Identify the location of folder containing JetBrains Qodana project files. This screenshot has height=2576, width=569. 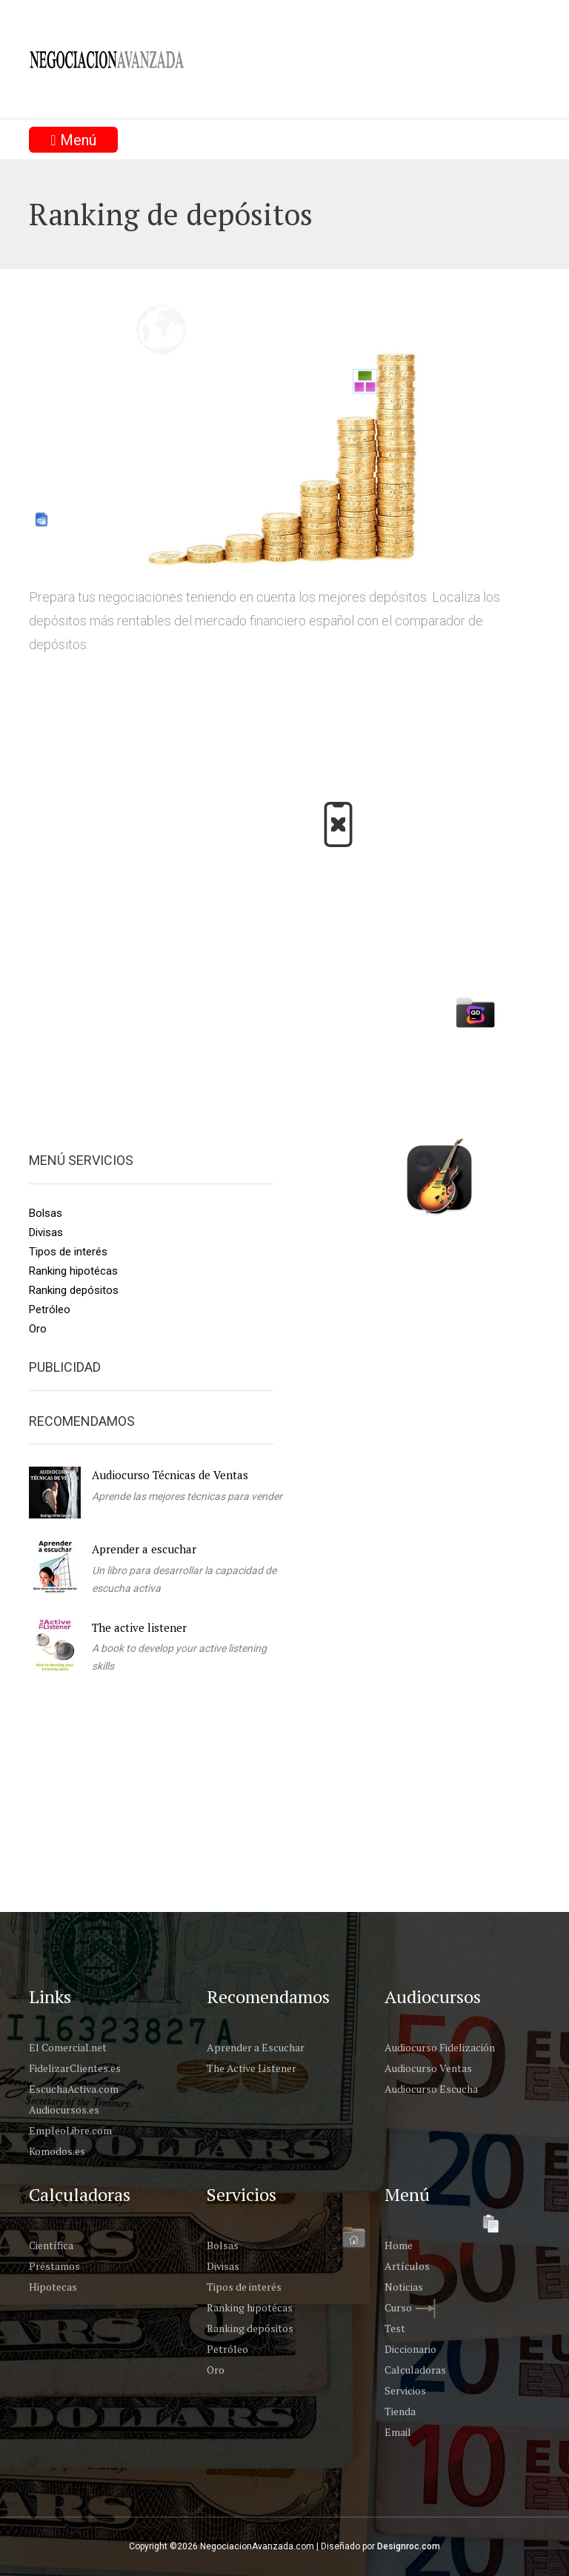
(475, 1013).